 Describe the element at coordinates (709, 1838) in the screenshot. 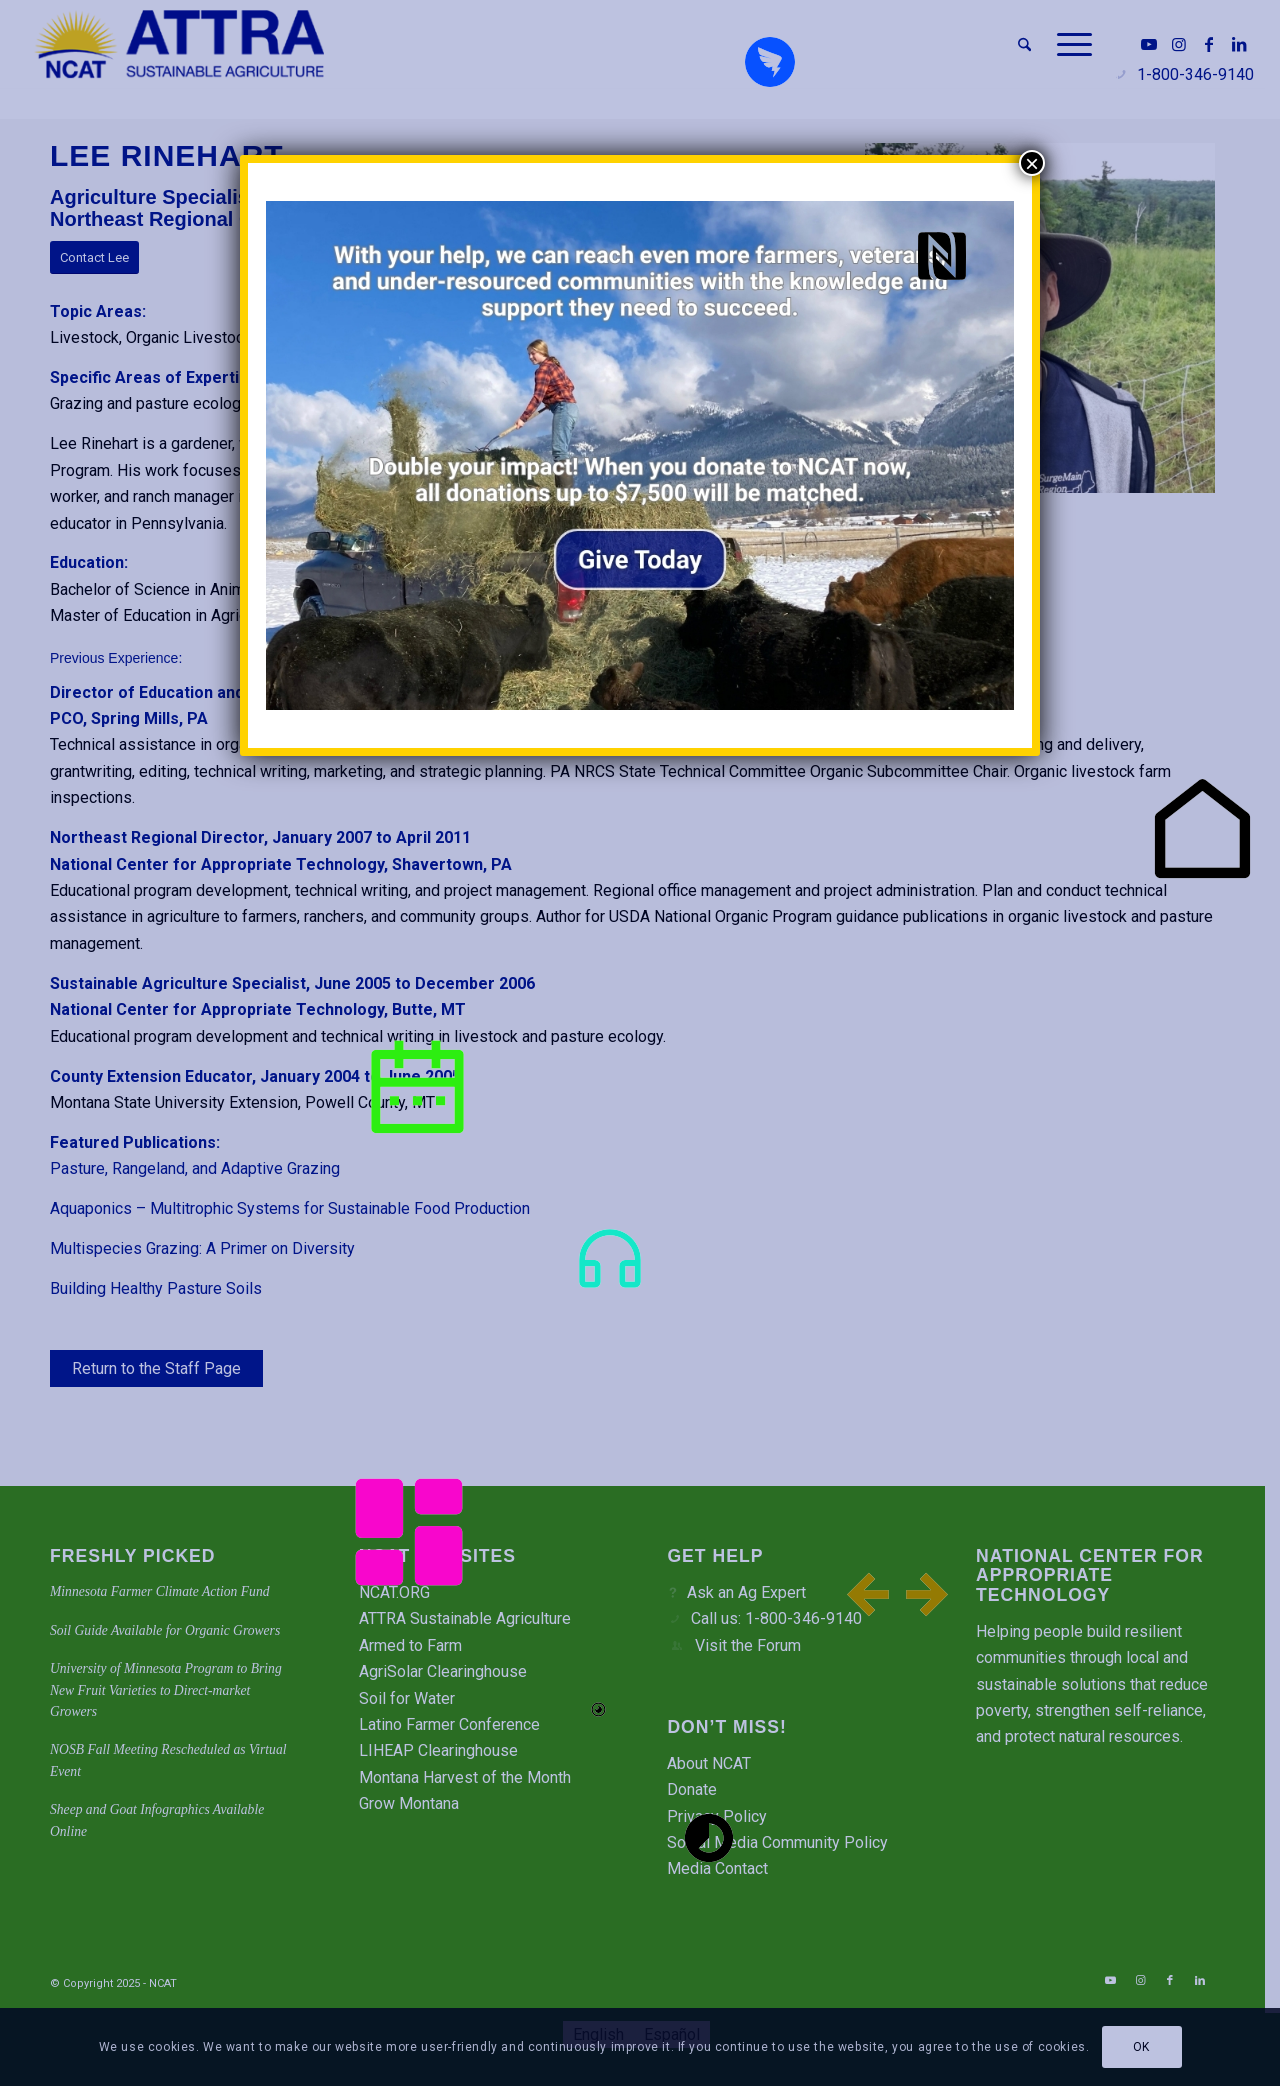

I see `indicates approximately 80% progress complete` at that location.